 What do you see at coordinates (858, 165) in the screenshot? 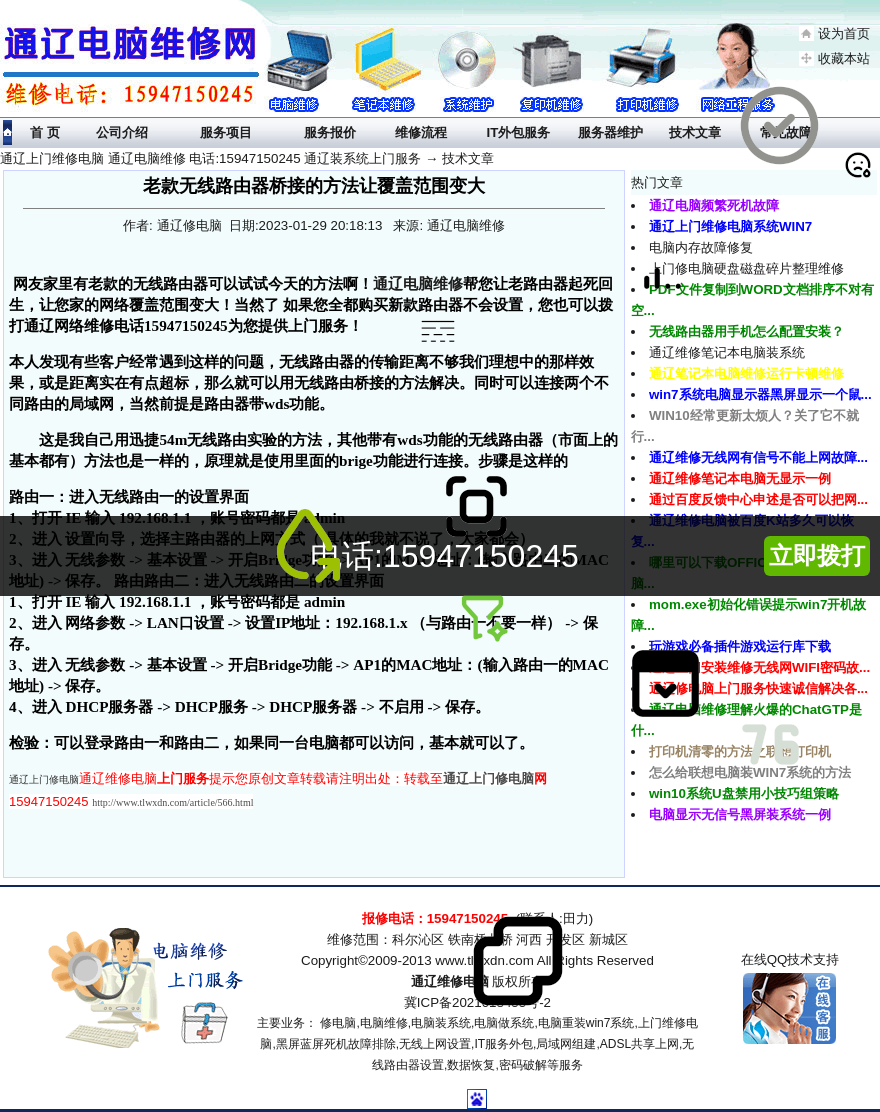
I see `indicate sadness or disappointment` at bounding box center [858, 165].